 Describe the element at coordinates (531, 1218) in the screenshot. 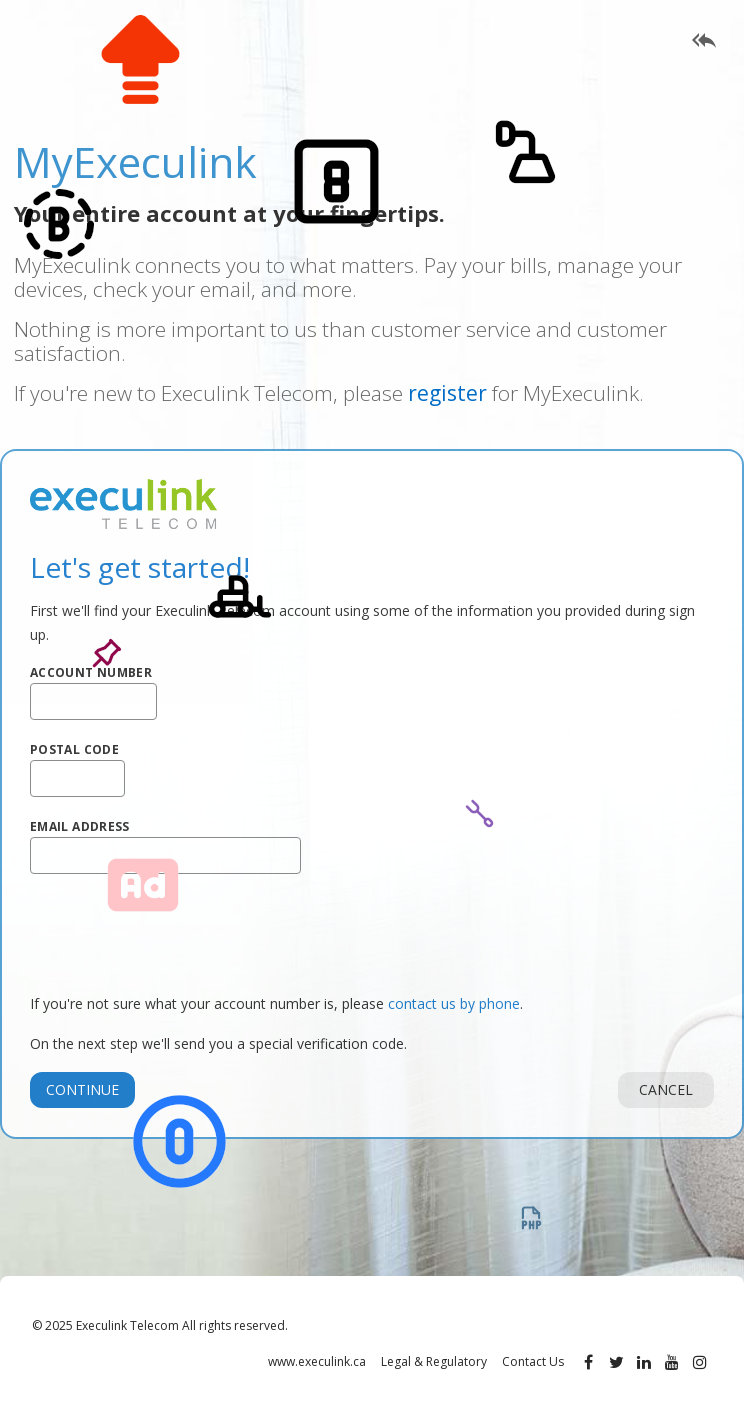

I see `indicates a PHP file type` at that location.